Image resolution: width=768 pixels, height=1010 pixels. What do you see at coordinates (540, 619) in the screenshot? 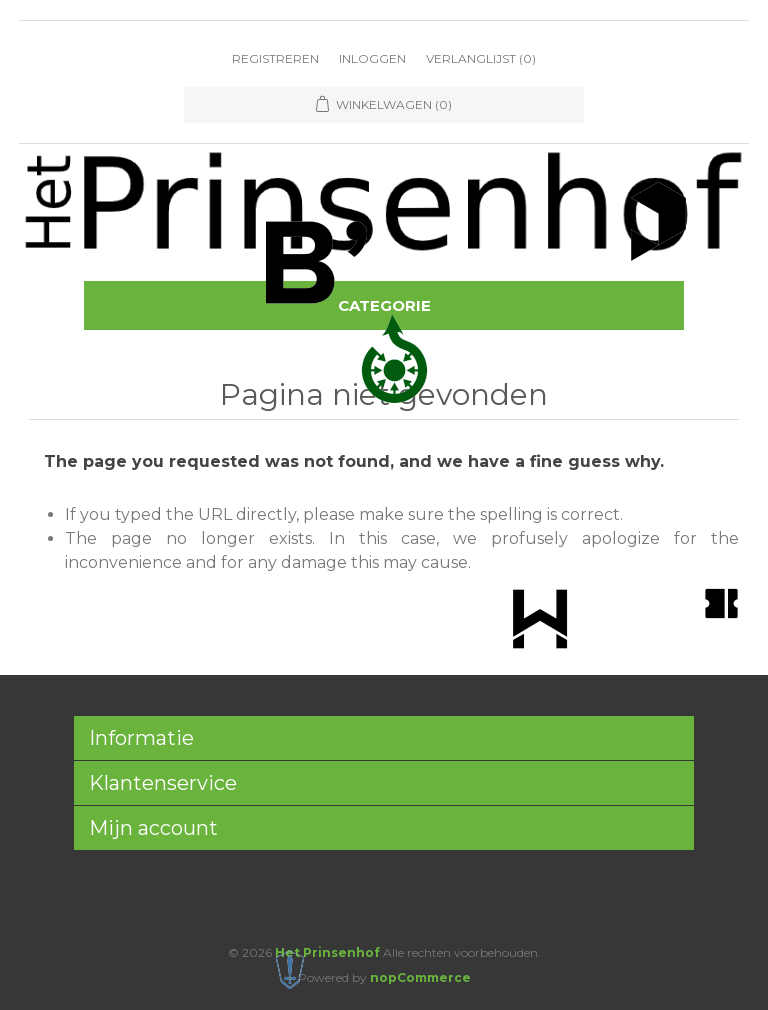
I see `wirsindhandwerk brand logo` at bounding box center [540, 619].